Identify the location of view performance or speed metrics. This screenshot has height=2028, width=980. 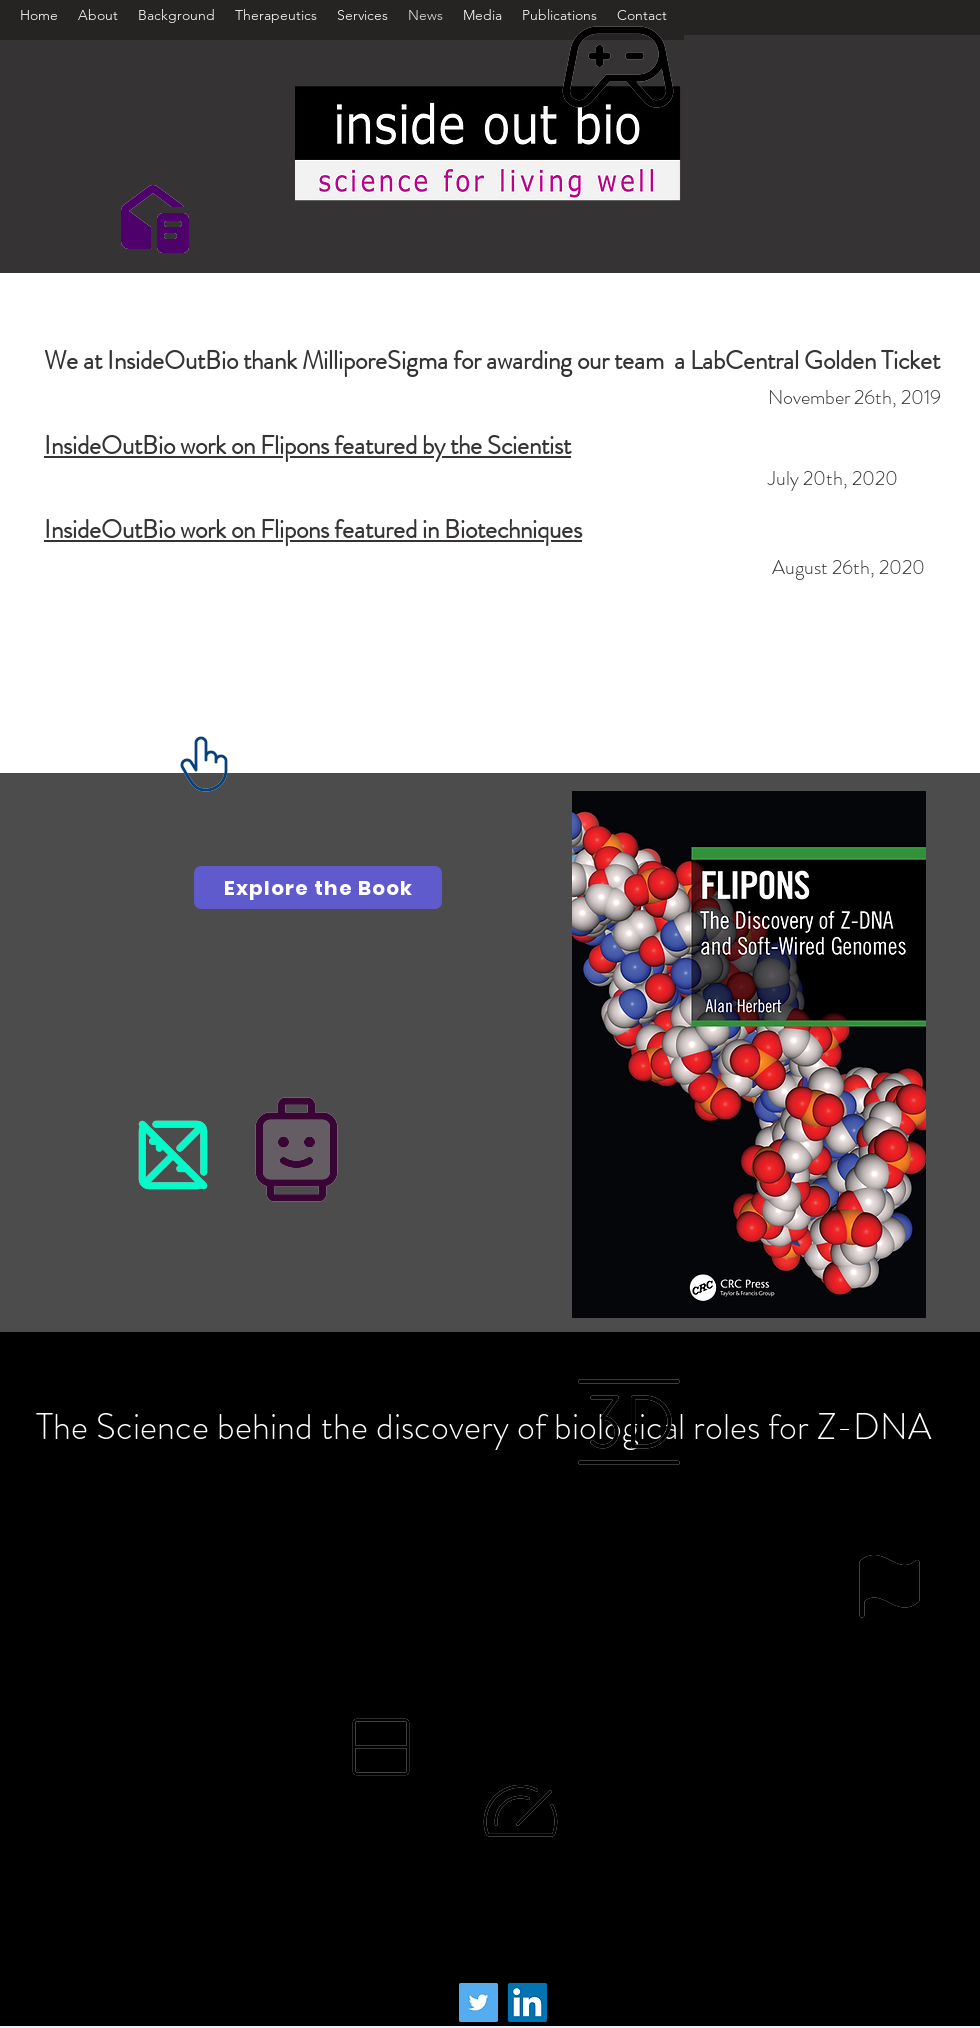
(520, 1813).